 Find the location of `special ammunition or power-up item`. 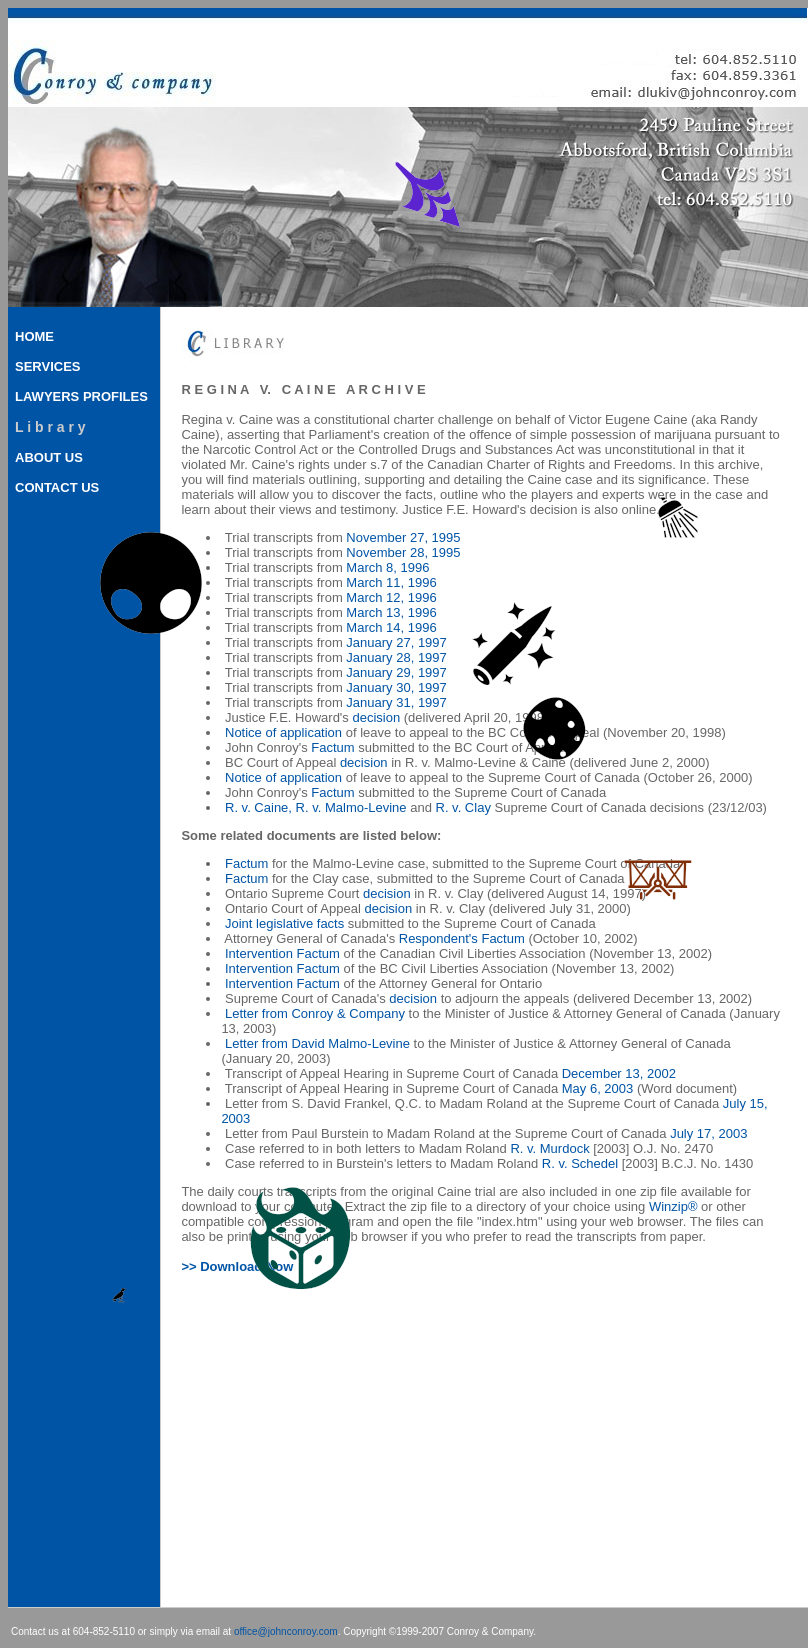

special ammunition or power-up item is located at coordinates (512, 645).